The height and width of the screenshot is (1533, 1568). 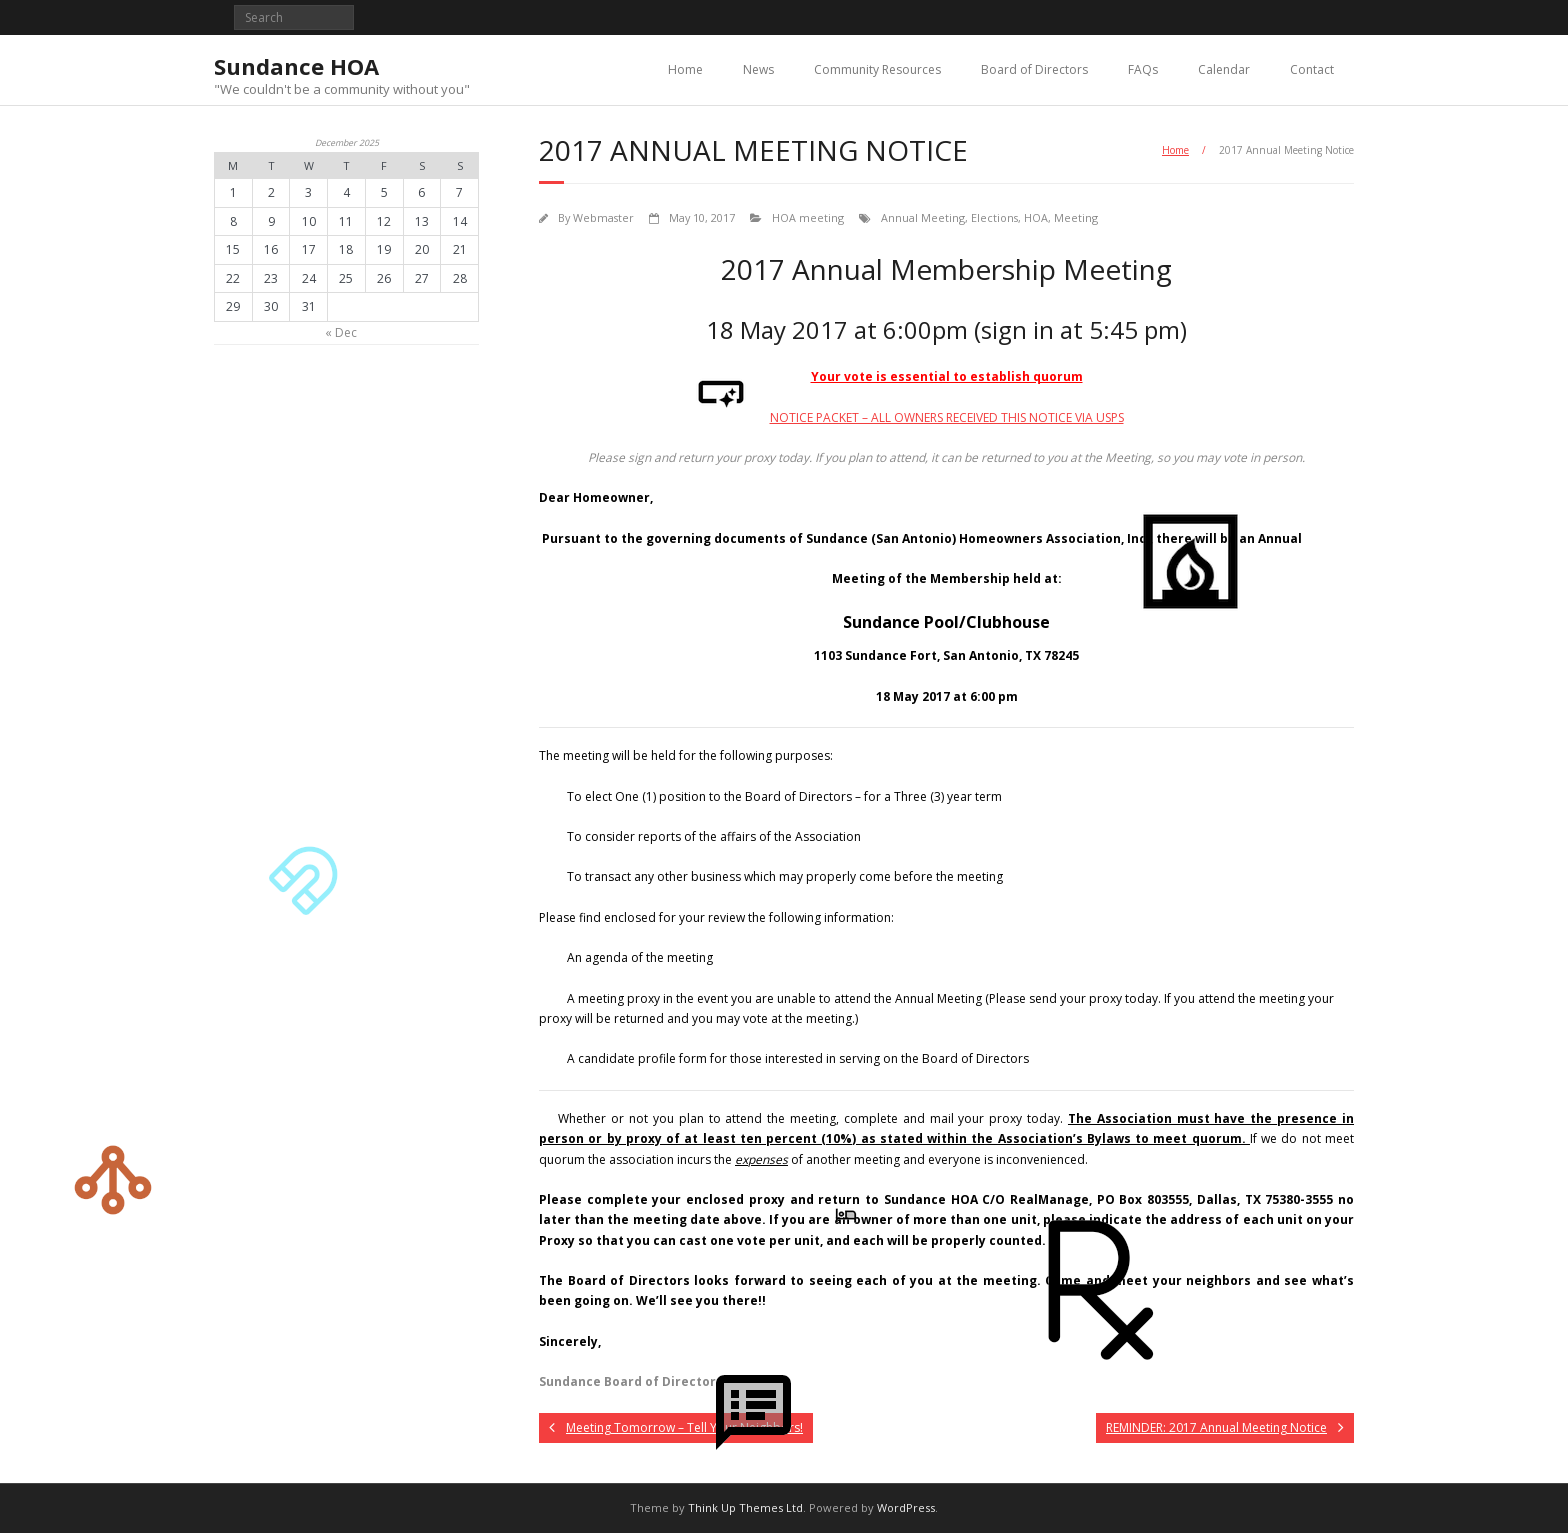 I want to click on view speaker notes or presentation comments, so click(x=753, y=1412).